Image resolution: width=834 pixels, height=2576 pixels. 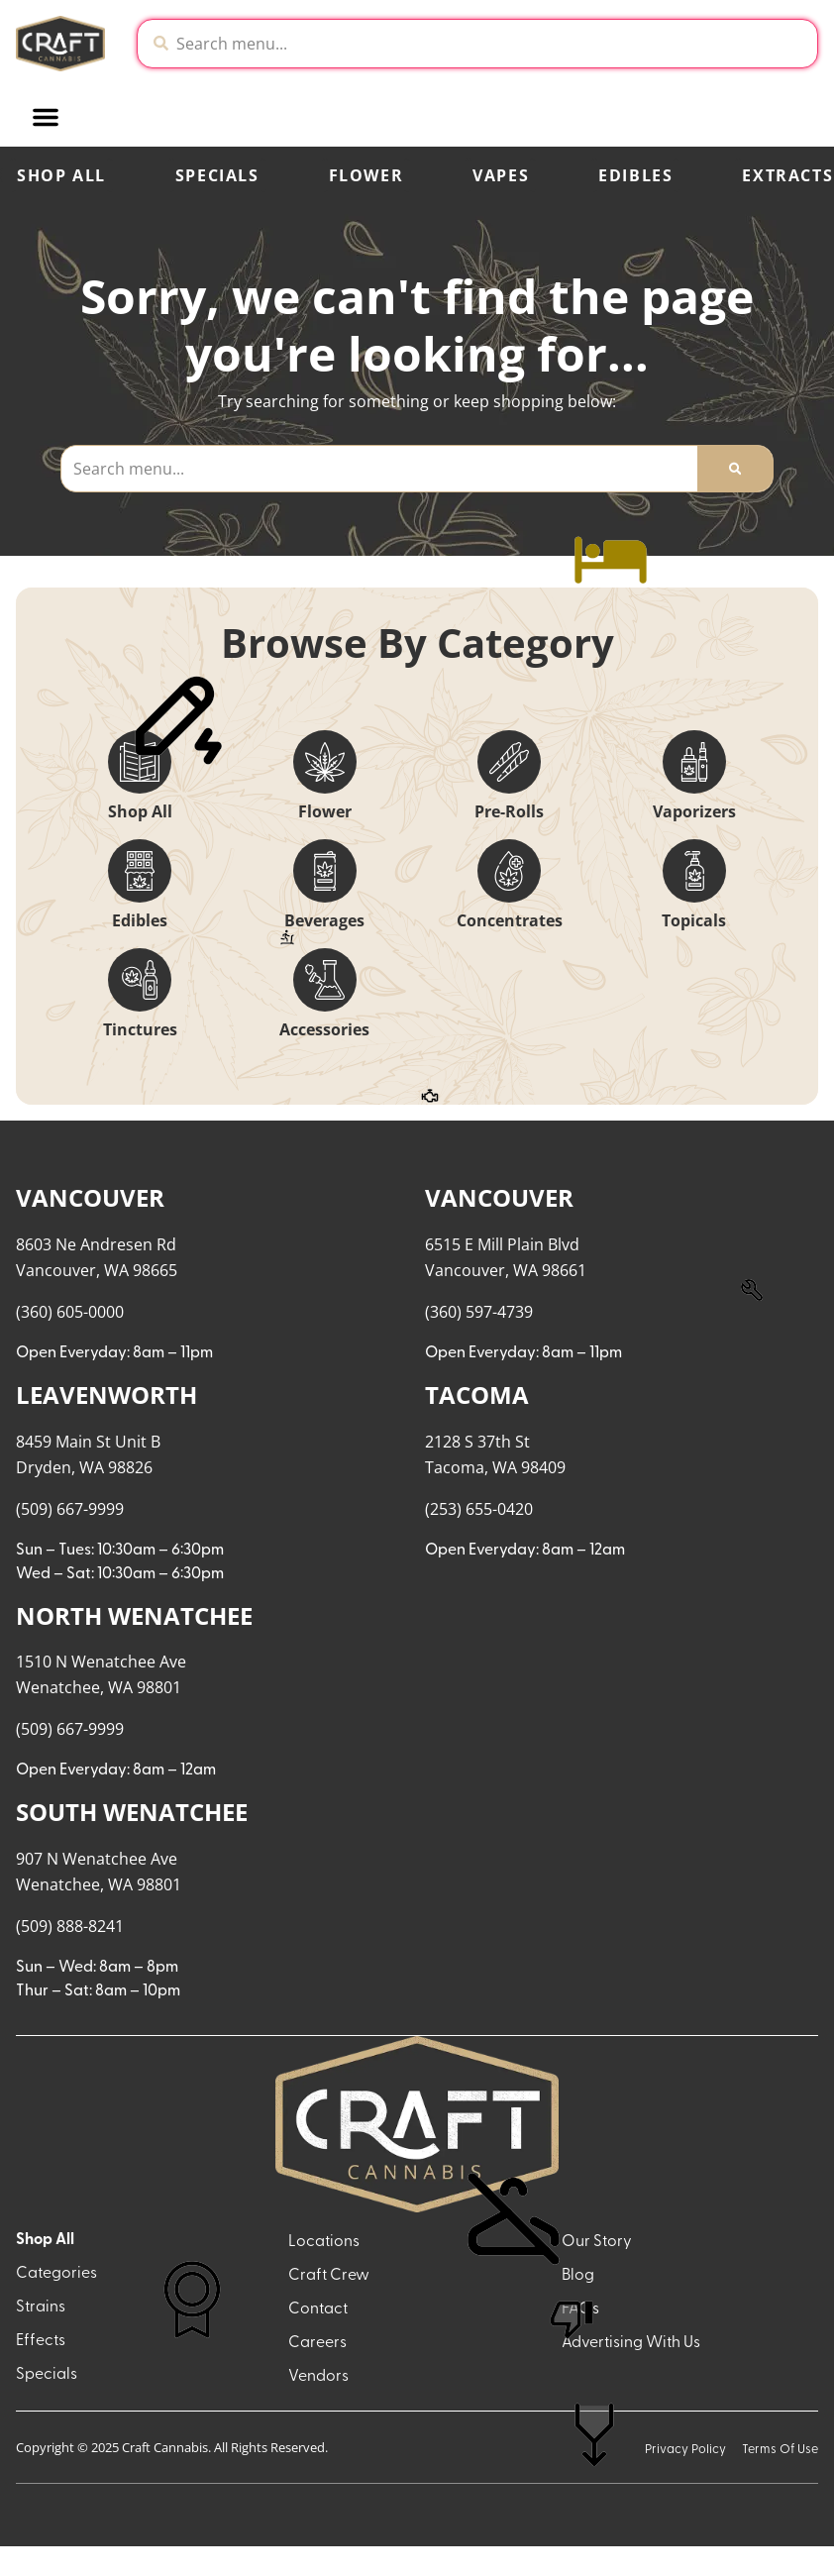 What do you see at coordinates (176, 714) in the screenshot?
I see `quick edit or instant editing mode` at bounding box center [176, 714].